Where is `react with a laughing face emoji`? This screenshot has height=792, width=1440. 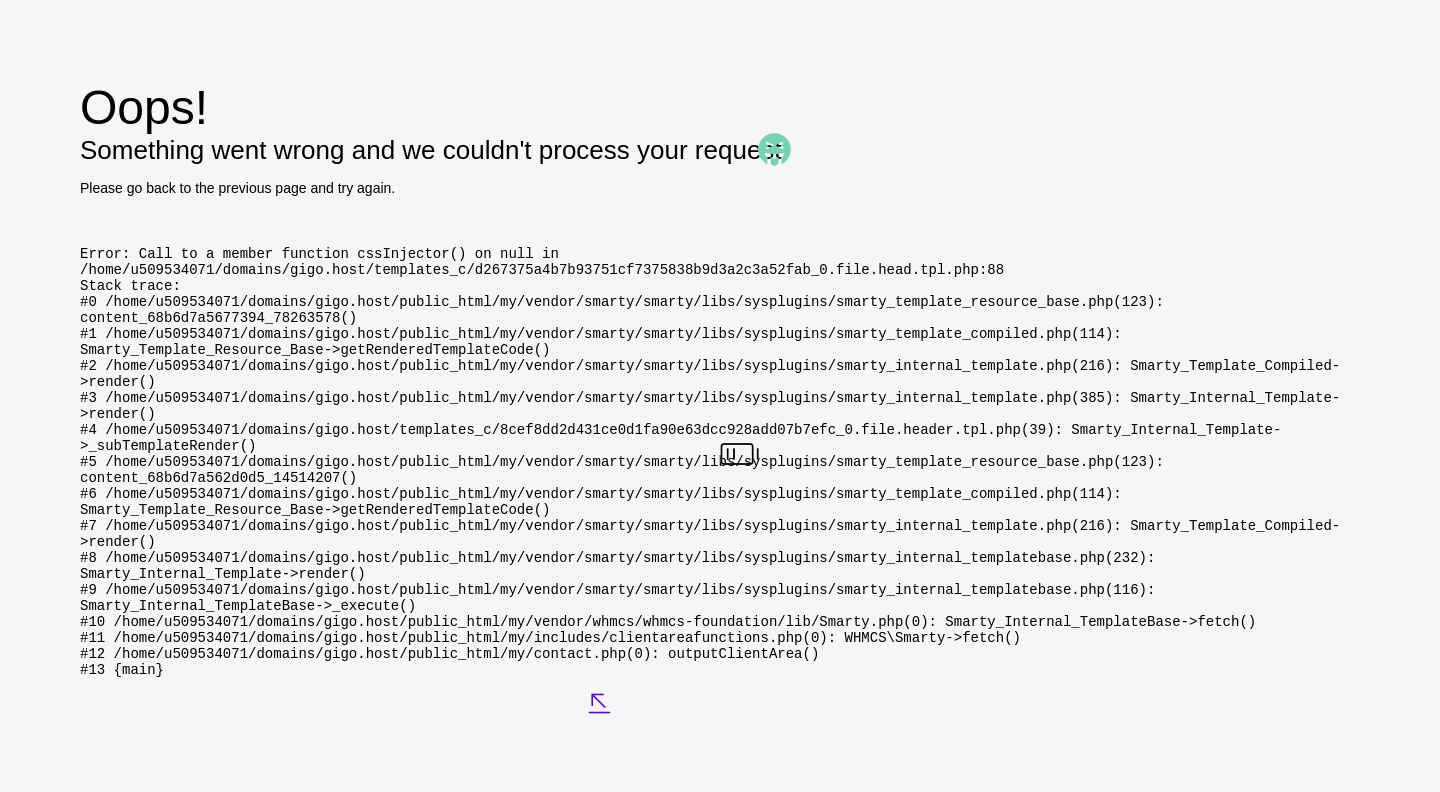 react with a laughing face emoji is located at coordinates (774, 149).